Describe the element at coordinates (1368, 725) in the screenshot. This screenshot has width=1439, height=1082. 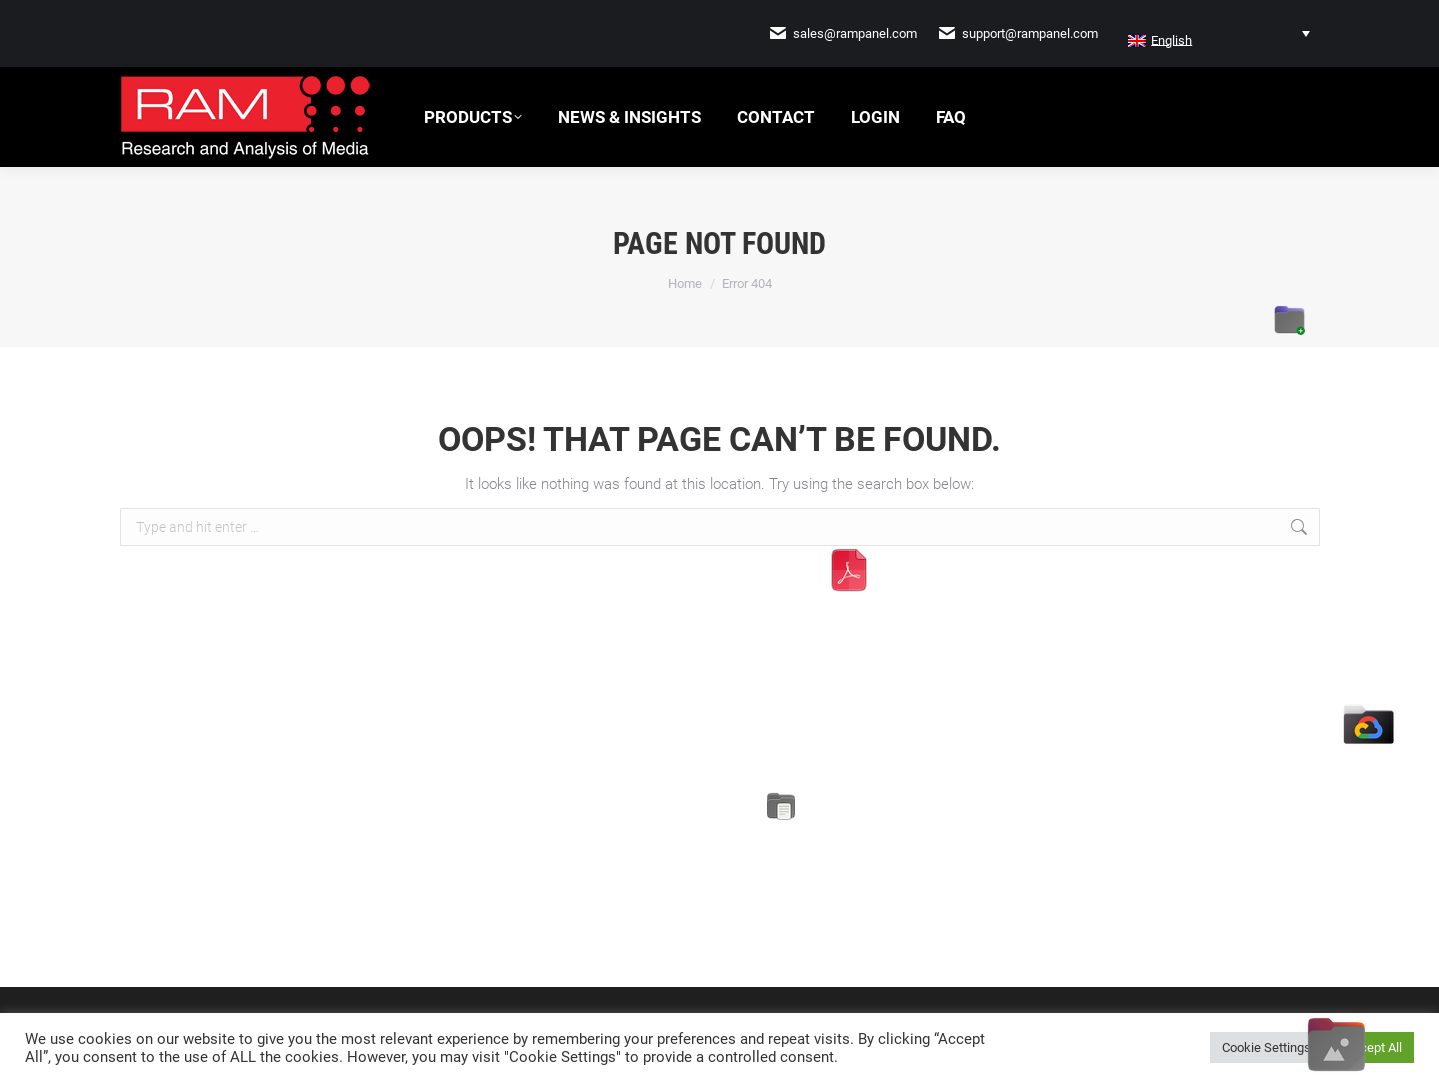
I see `open google cloud platform project folder` at that location.